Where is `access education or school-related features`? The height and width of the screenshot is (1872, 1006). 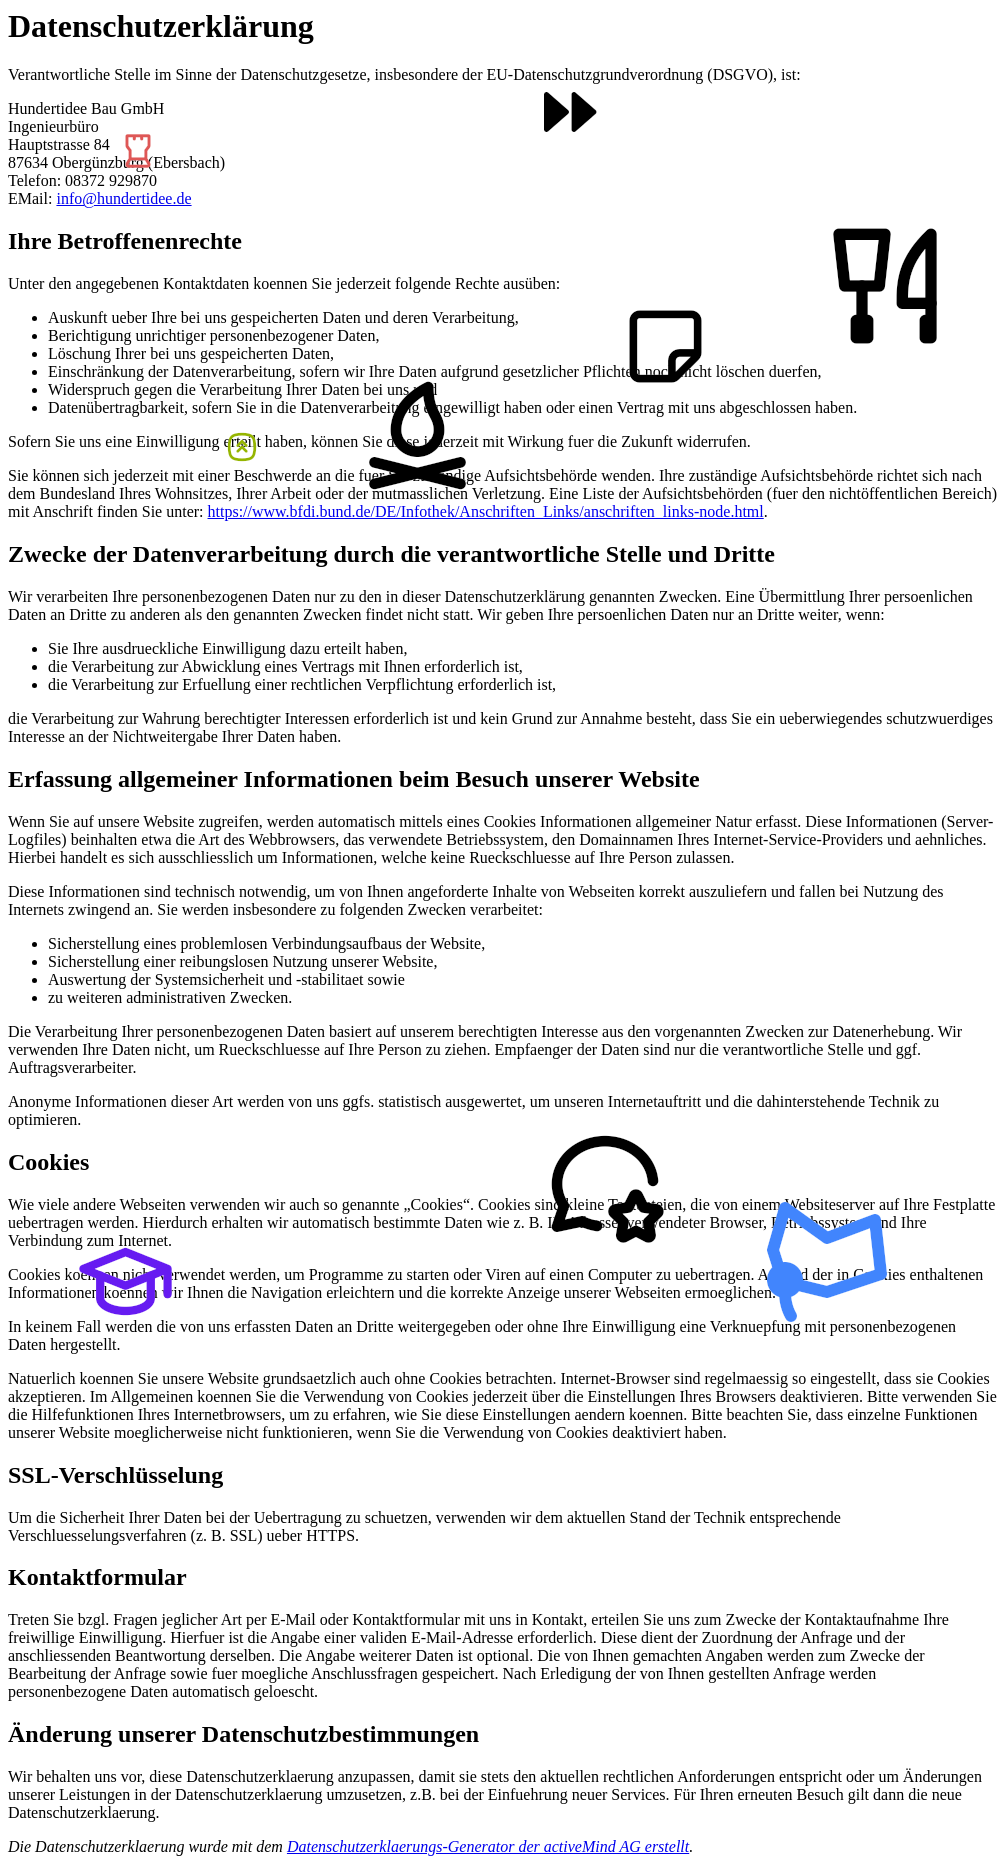 access education or school-related features is located at coordinates (125, 1281).